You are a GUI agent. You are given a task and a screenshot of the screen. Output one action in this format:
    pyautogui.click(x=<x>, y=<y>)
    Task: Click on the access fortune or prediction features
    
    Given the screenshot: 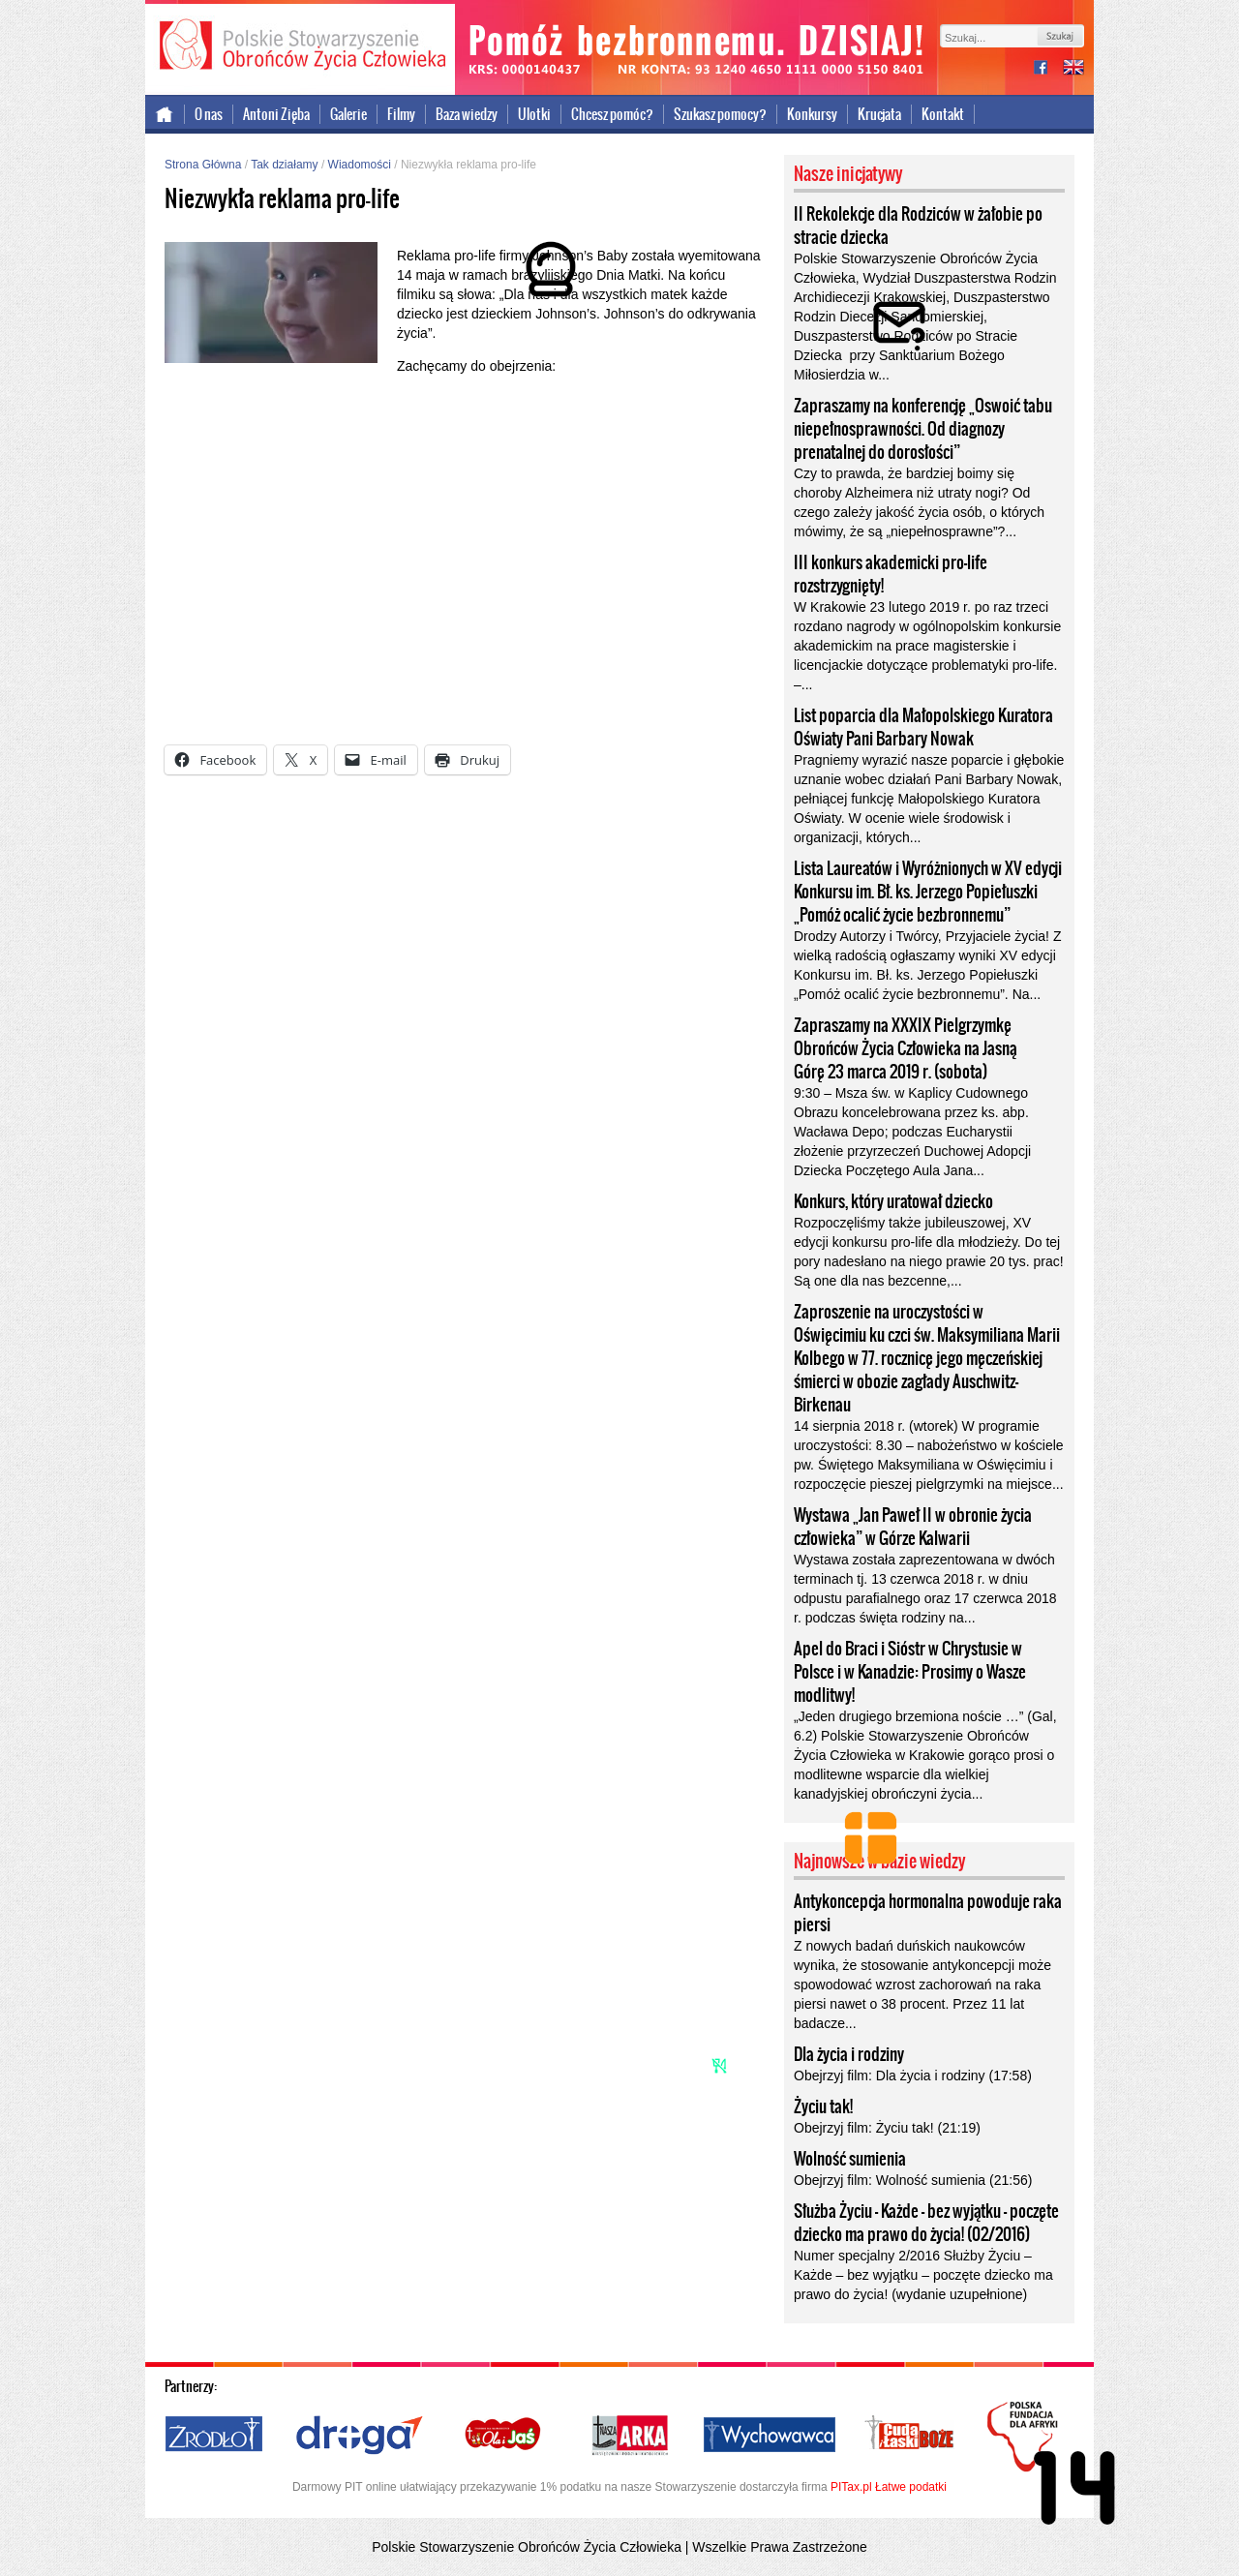 What is the action you would take?
    pyautogui.click(x=551, y=269)
    